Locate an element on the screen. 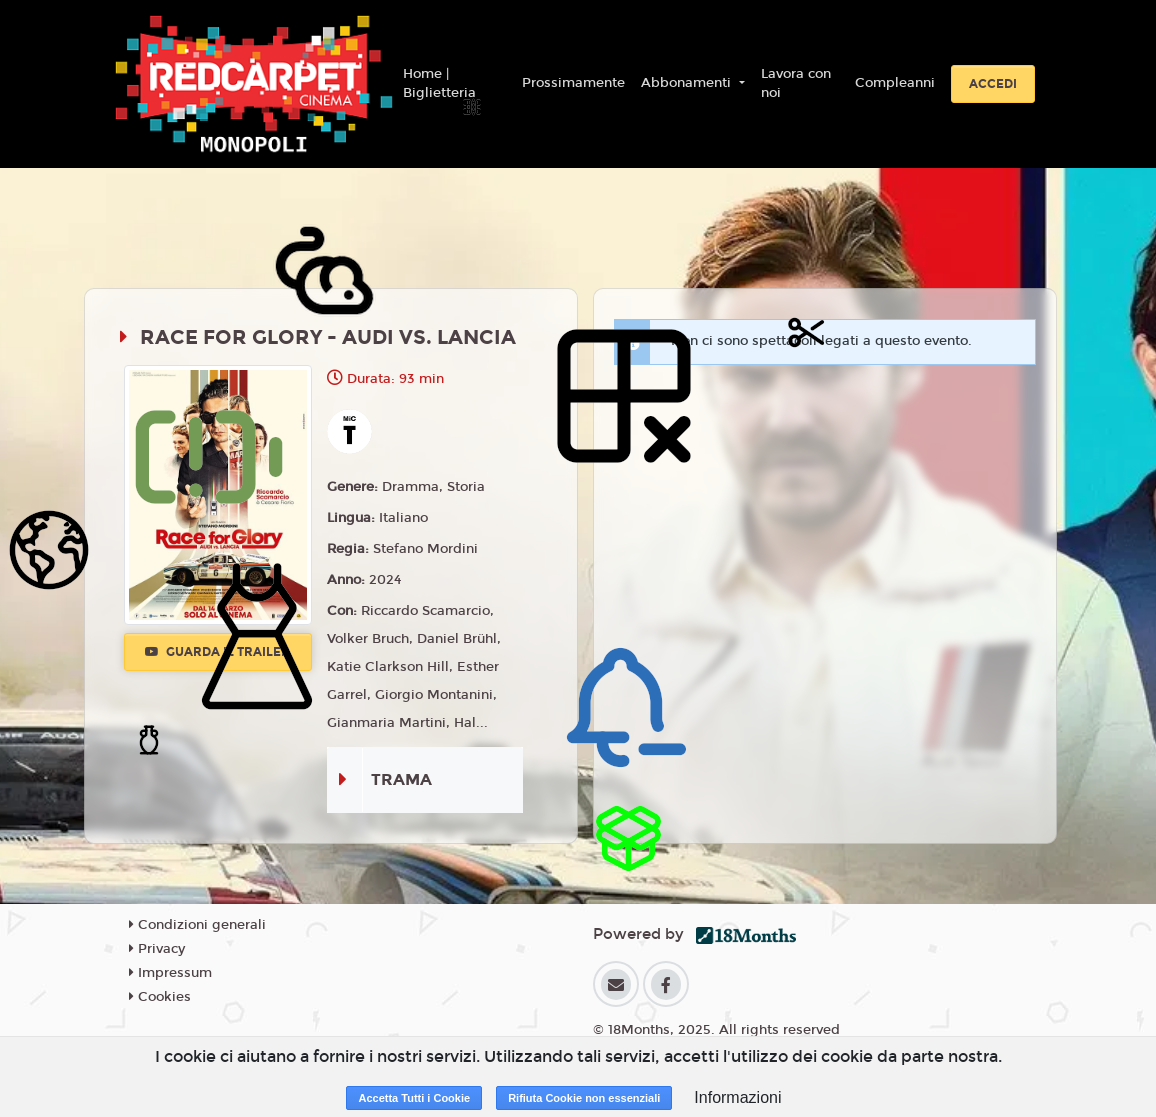  indicates low battery warning is located at coordinates (209, 457).